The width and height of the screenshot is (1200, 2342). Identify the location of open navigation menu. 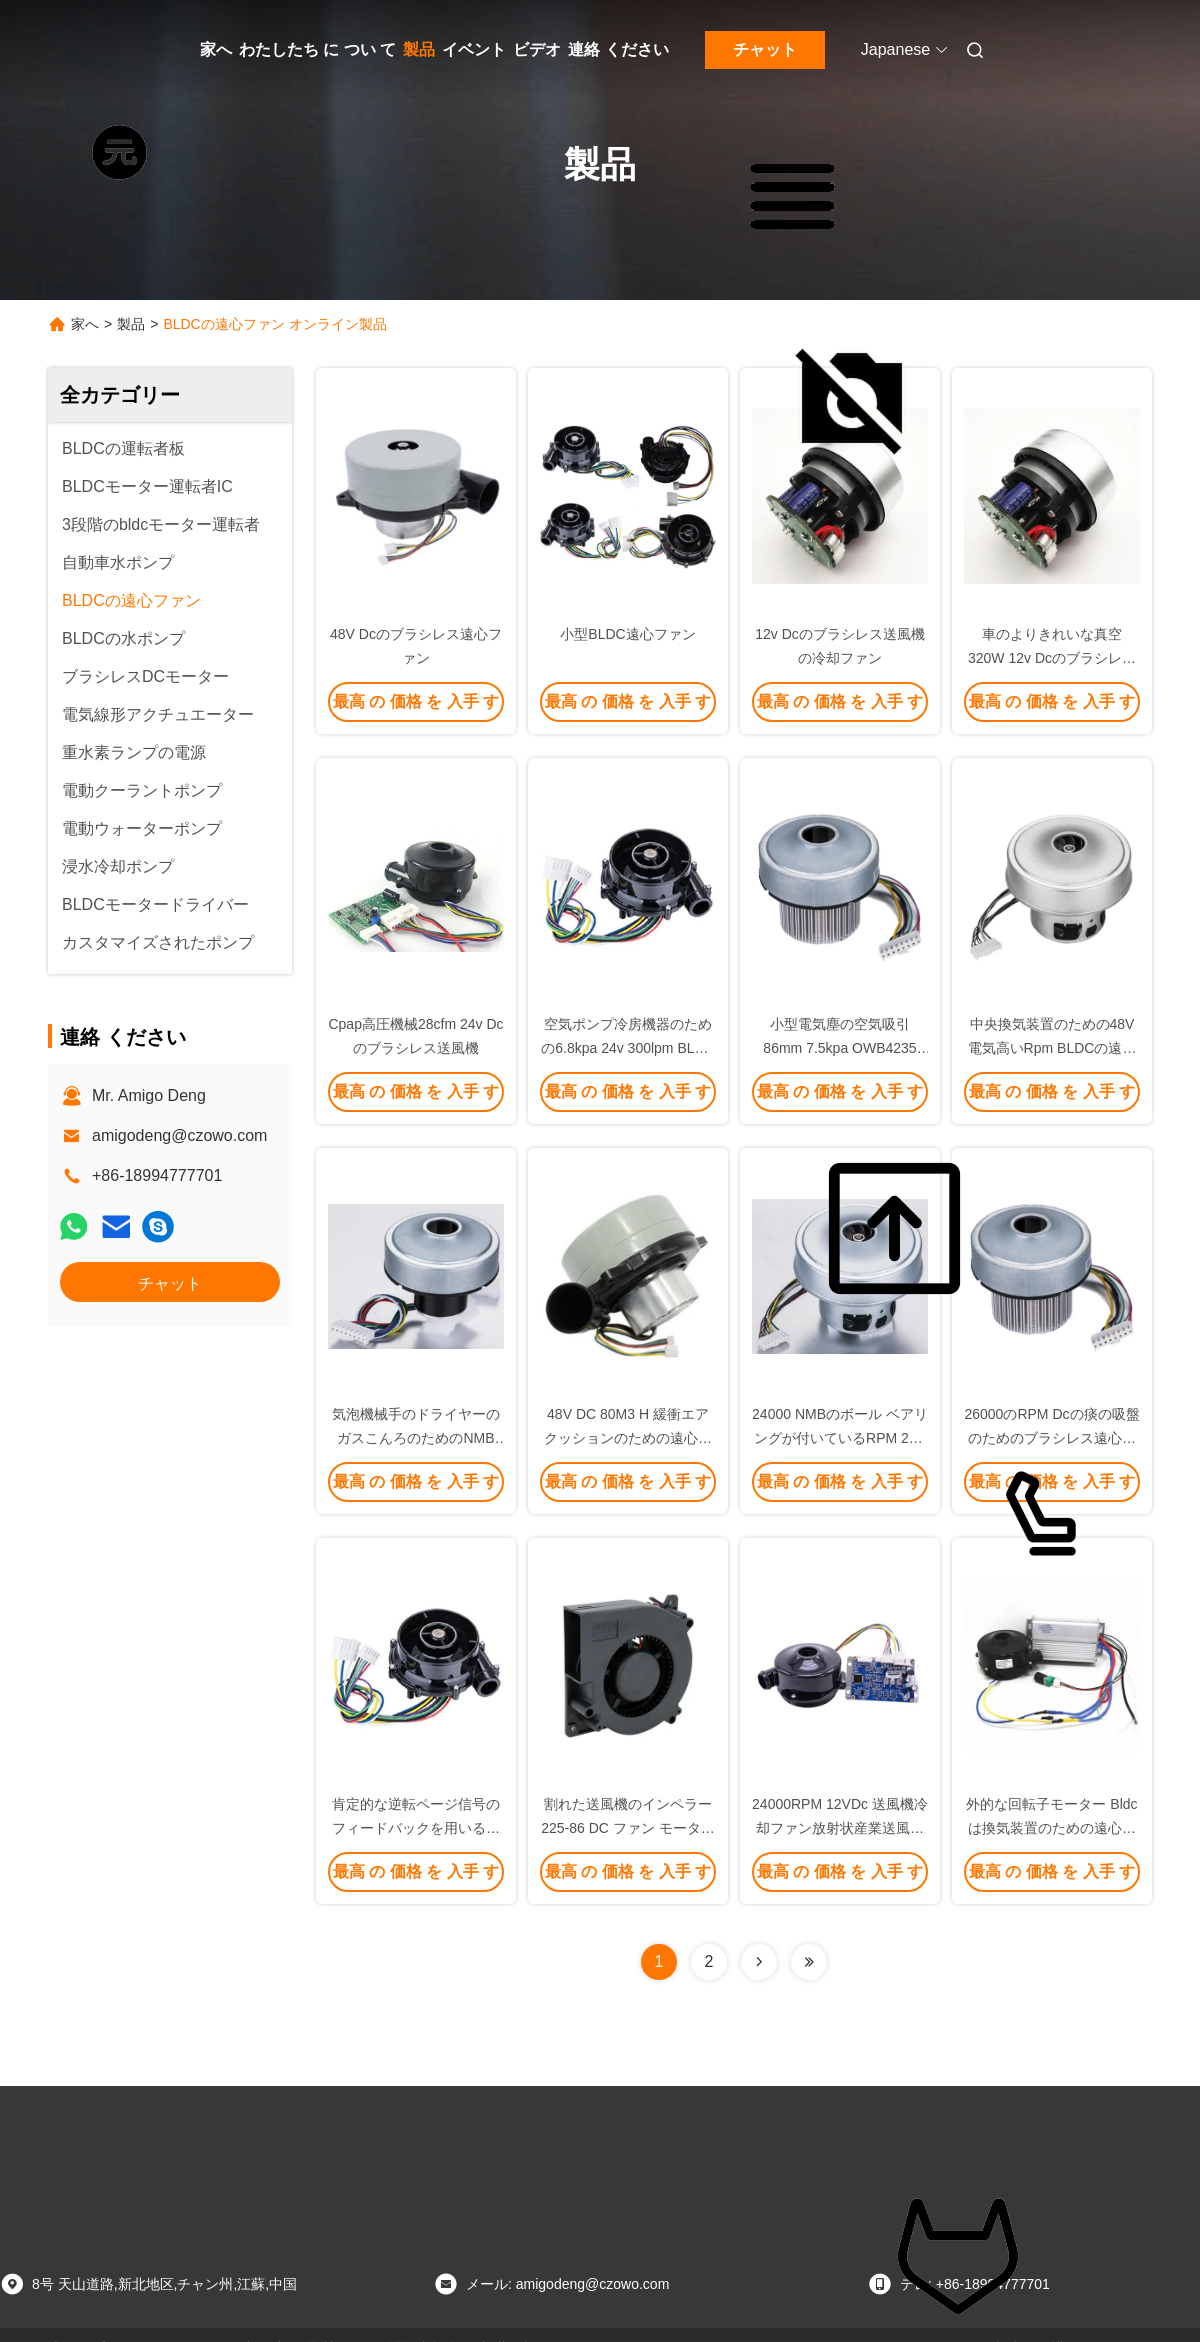
(792, 196).